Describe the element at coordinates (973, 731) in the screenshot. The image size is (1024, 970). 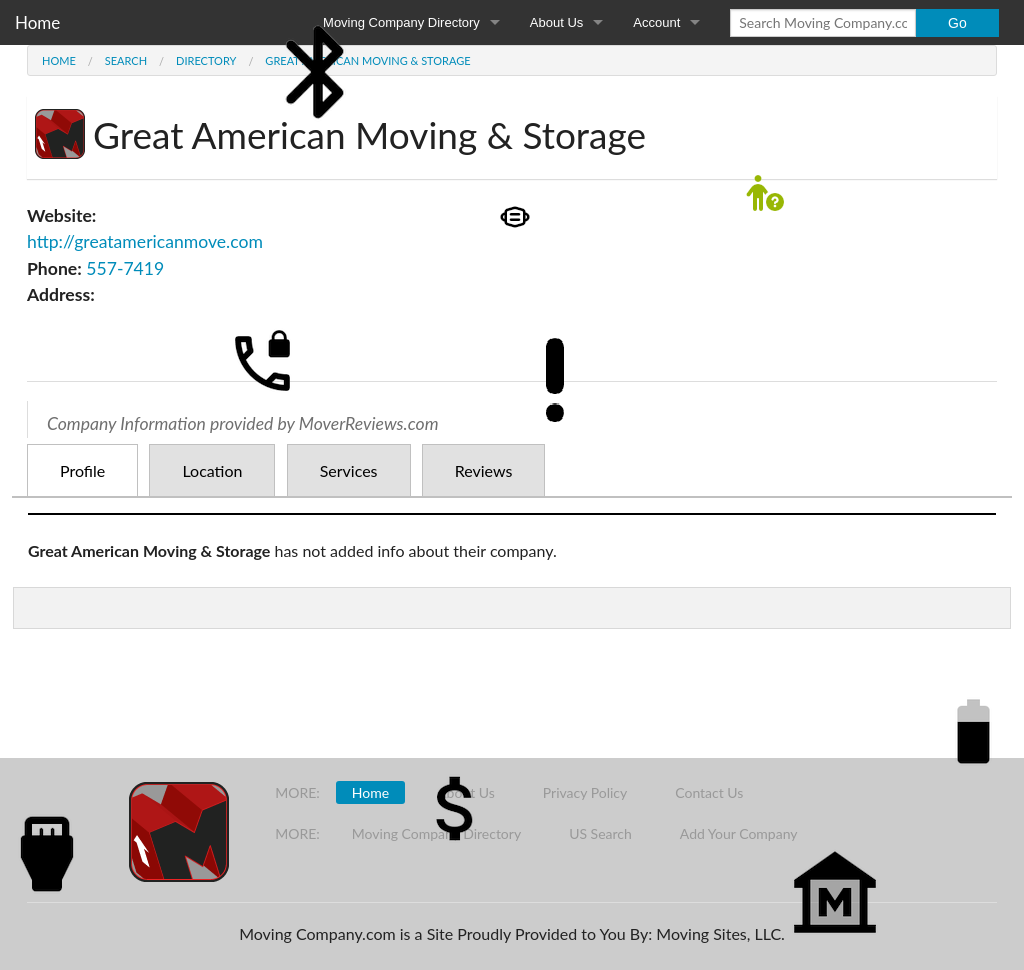
I see `indicates battery level at approximately 80%` at that location.